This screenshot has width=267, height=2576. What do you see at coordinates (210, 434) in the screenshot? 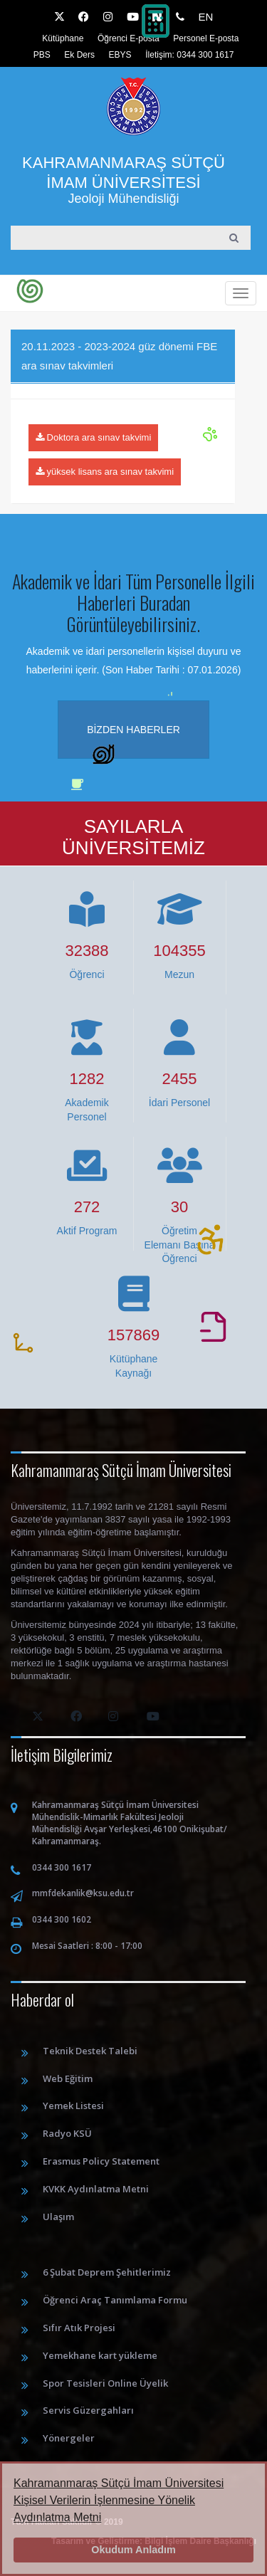
I see `access pet-related features or settings` at bounding box center [210, 434].